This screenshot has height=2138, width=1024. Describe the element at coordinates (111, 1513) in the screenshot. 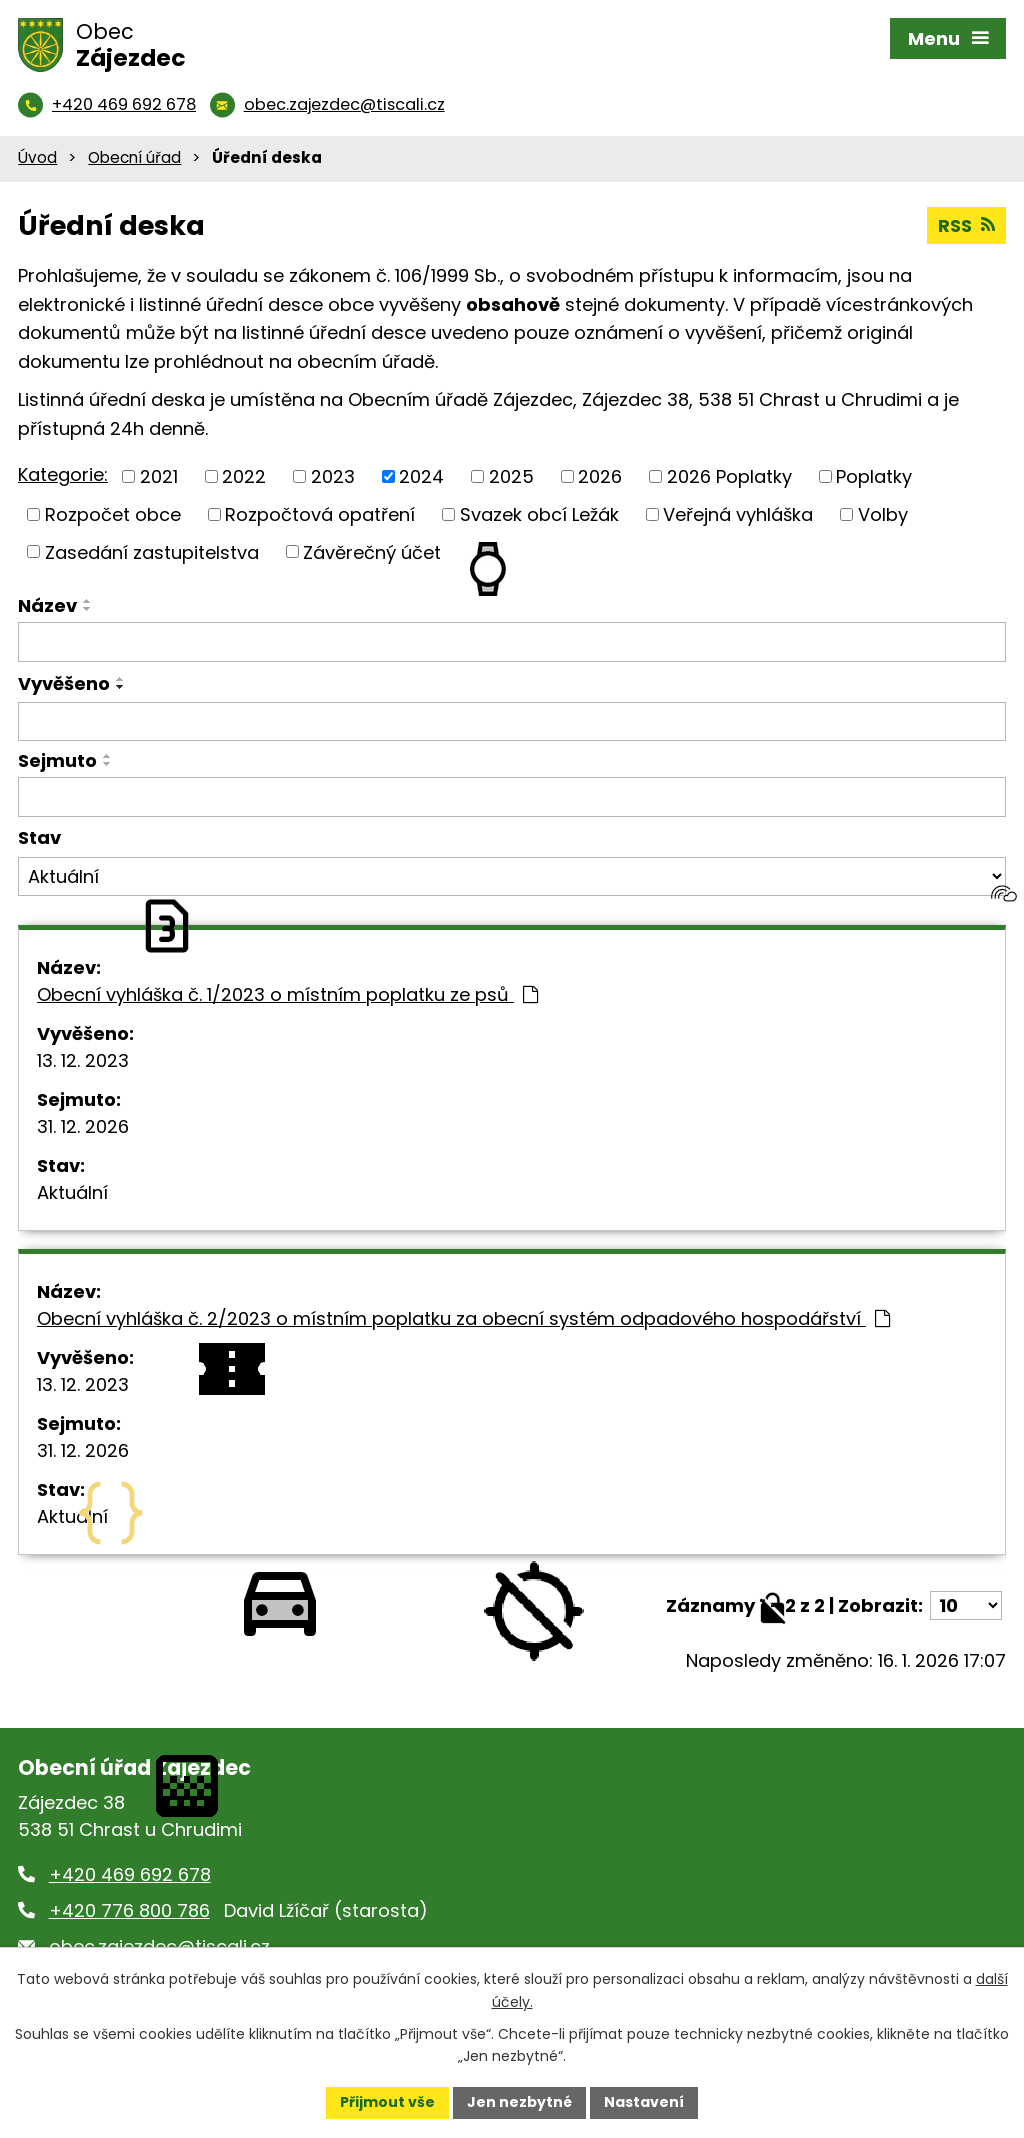

I see `indicates a JSON file type` at that location.